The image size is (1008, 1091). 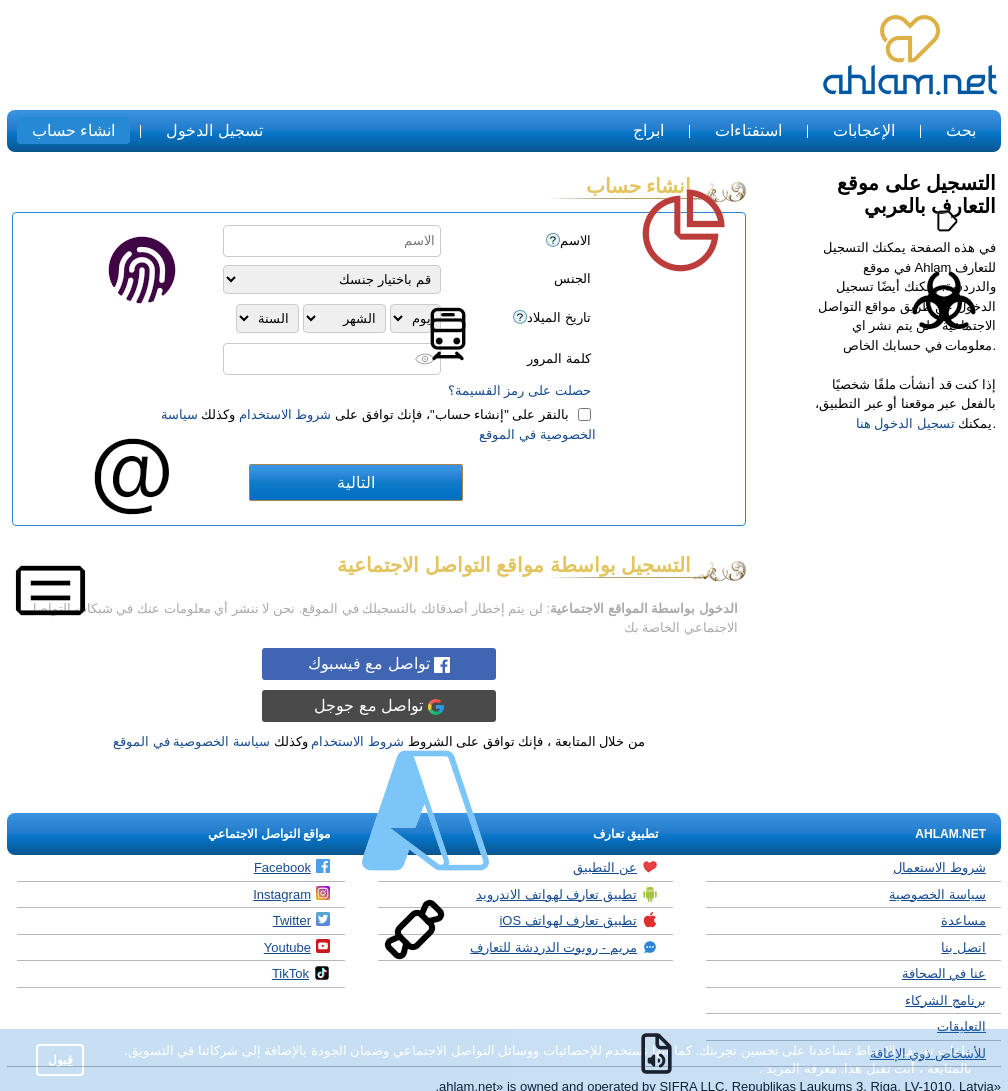 I want to click on indicates hazardous or dangerous content warning, so click(x=944, y=302).